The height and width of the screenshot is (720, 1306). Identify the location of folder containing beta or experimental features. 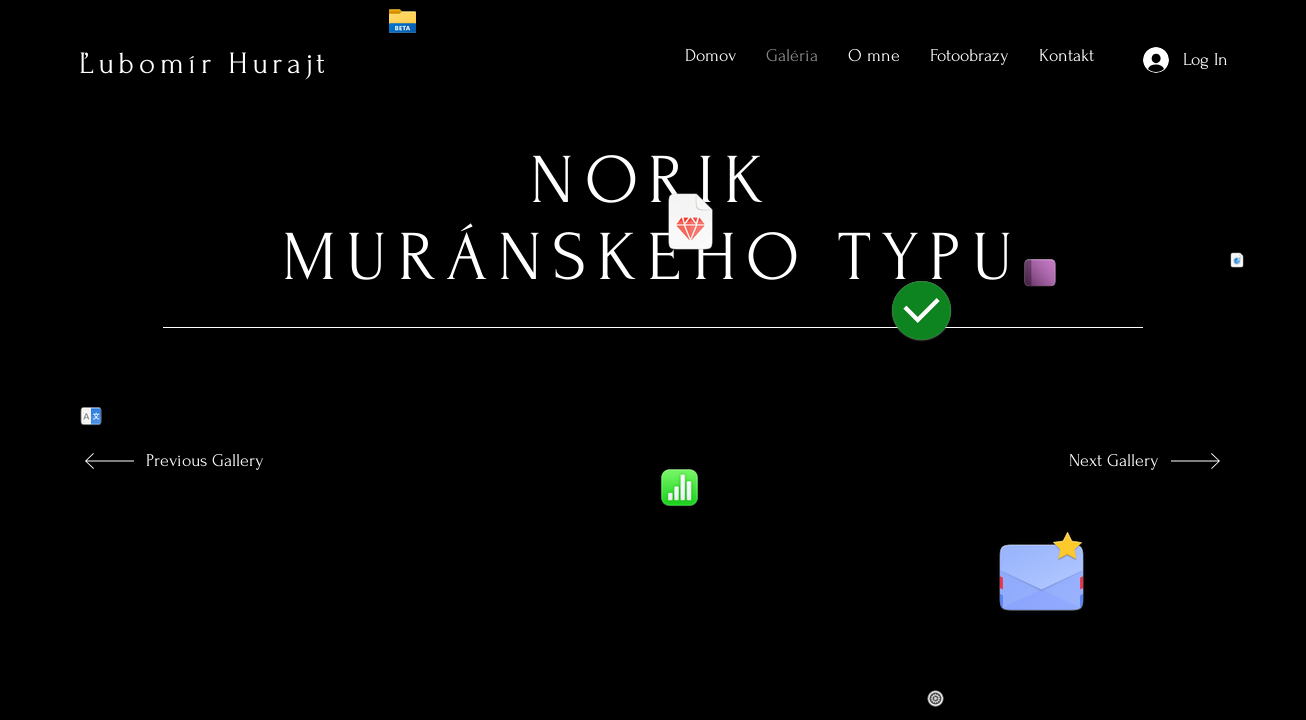
(402, 20).